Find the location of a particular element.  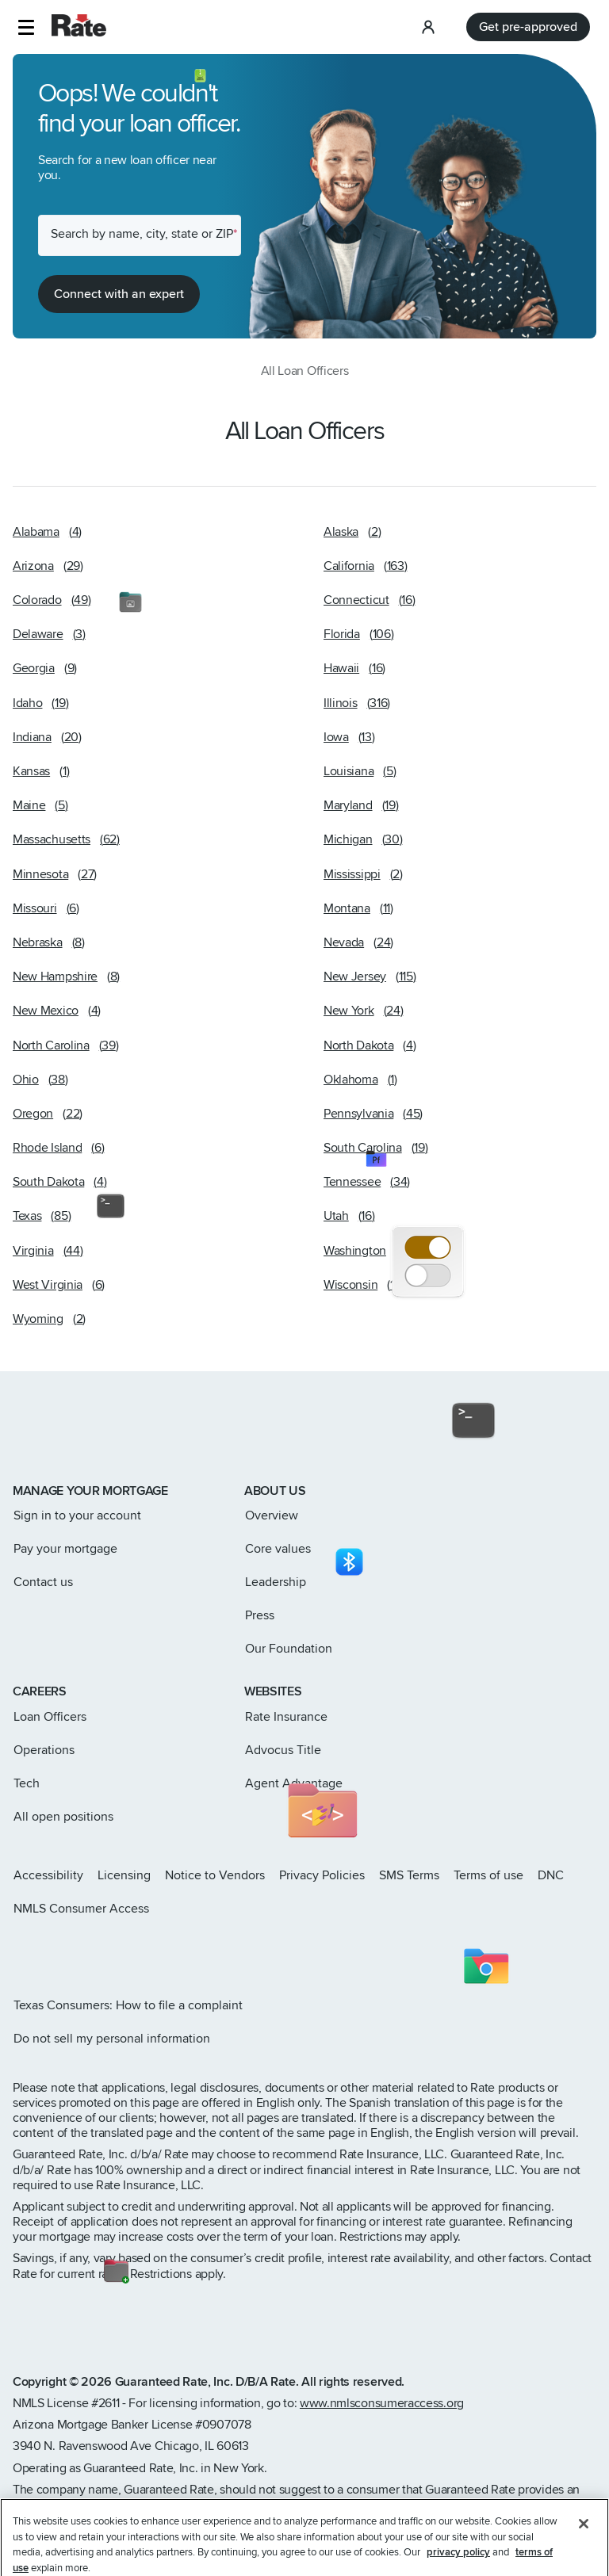

create a new folder is located at coordinates (116, 2270).